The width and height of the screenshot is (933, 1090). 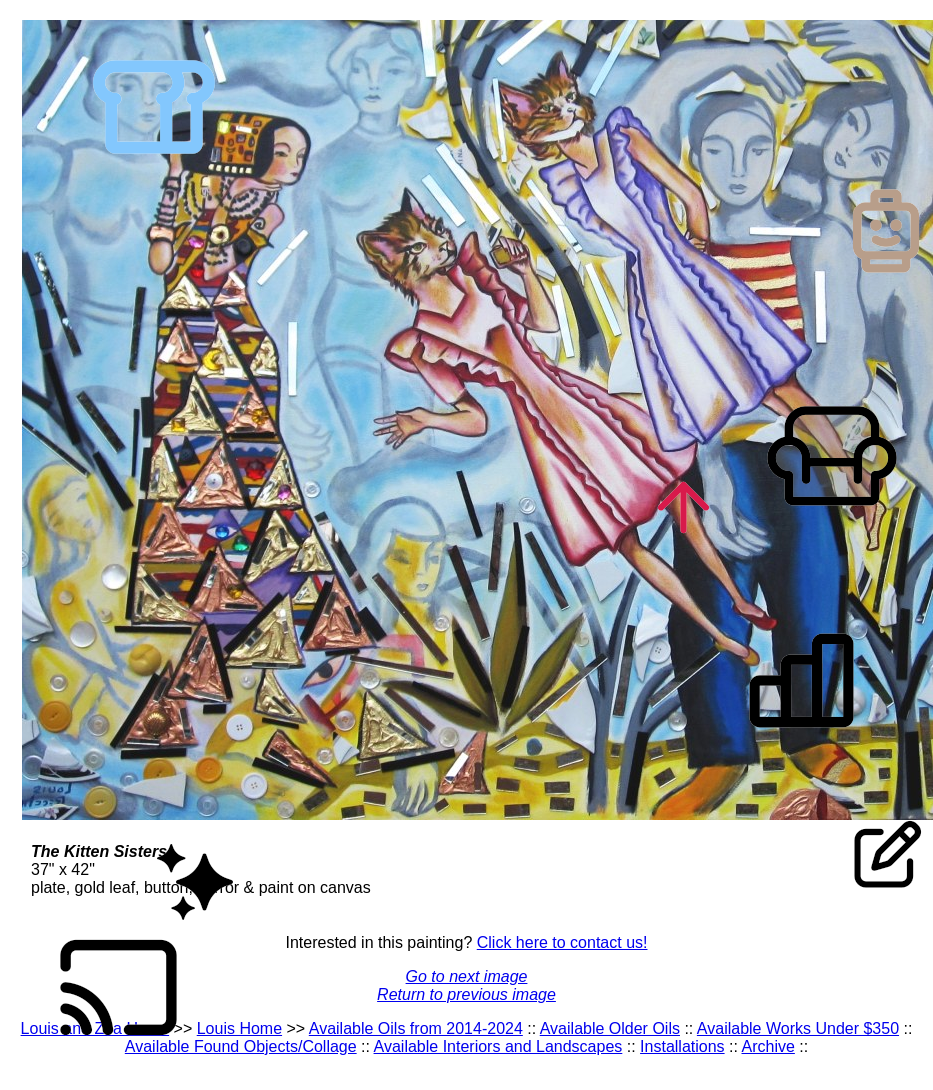 What do you see at coordinates (832, 458) in the screenshot?
I see `browse furniture or home decor items` at bounding box center [832, 458].